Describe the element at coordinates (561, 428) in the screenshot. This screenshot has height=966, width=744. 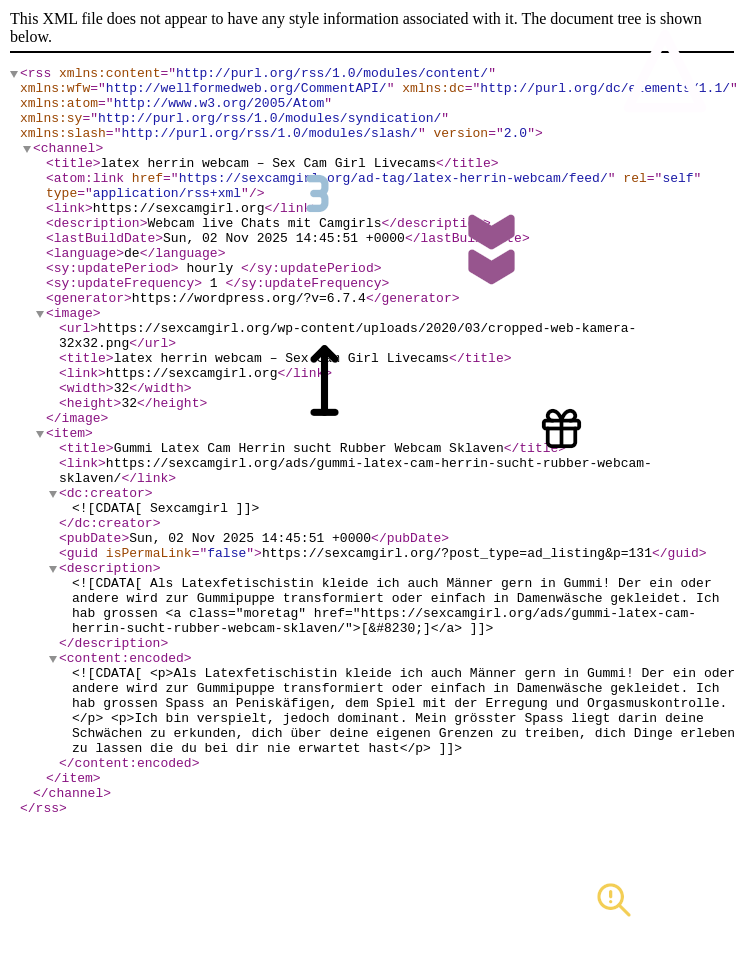
I see `view or redeem a gift` at that location.